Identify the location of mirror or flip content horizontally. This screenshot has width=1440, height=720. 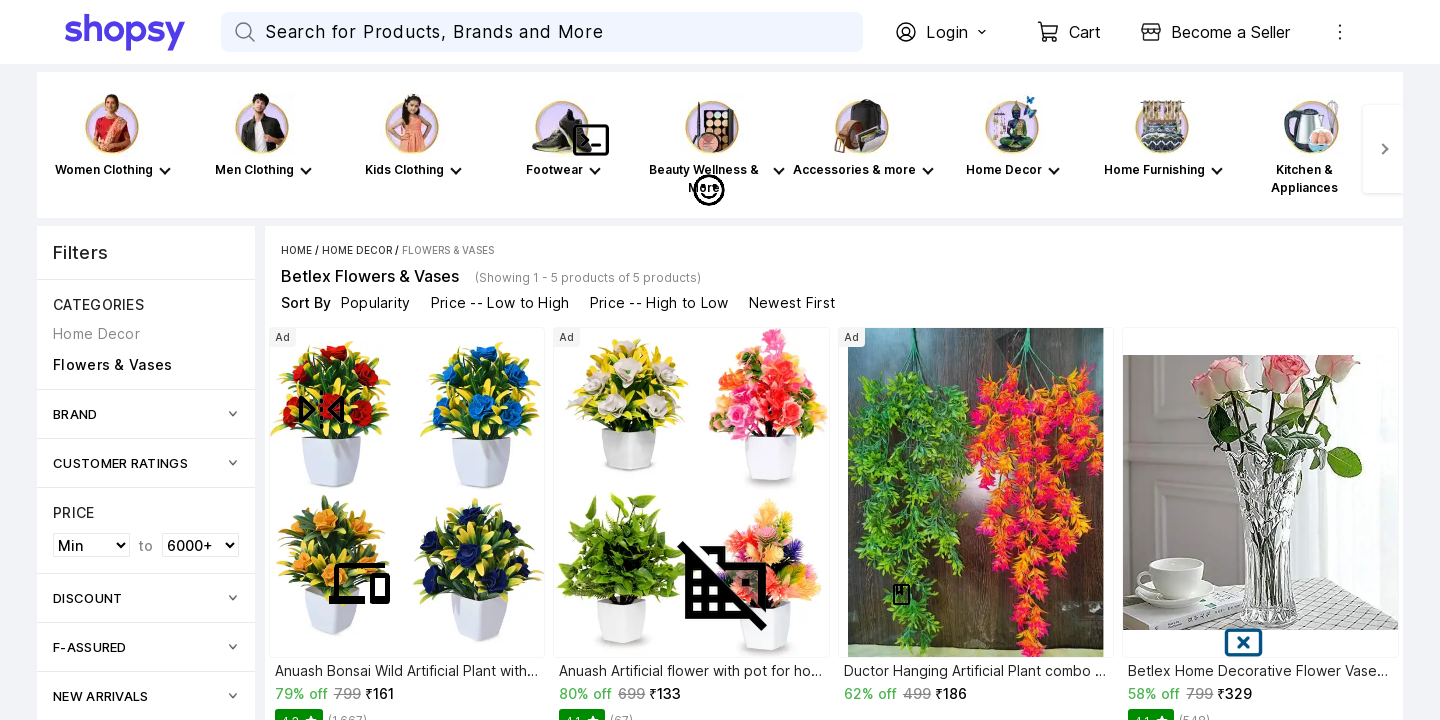
(321, 409).